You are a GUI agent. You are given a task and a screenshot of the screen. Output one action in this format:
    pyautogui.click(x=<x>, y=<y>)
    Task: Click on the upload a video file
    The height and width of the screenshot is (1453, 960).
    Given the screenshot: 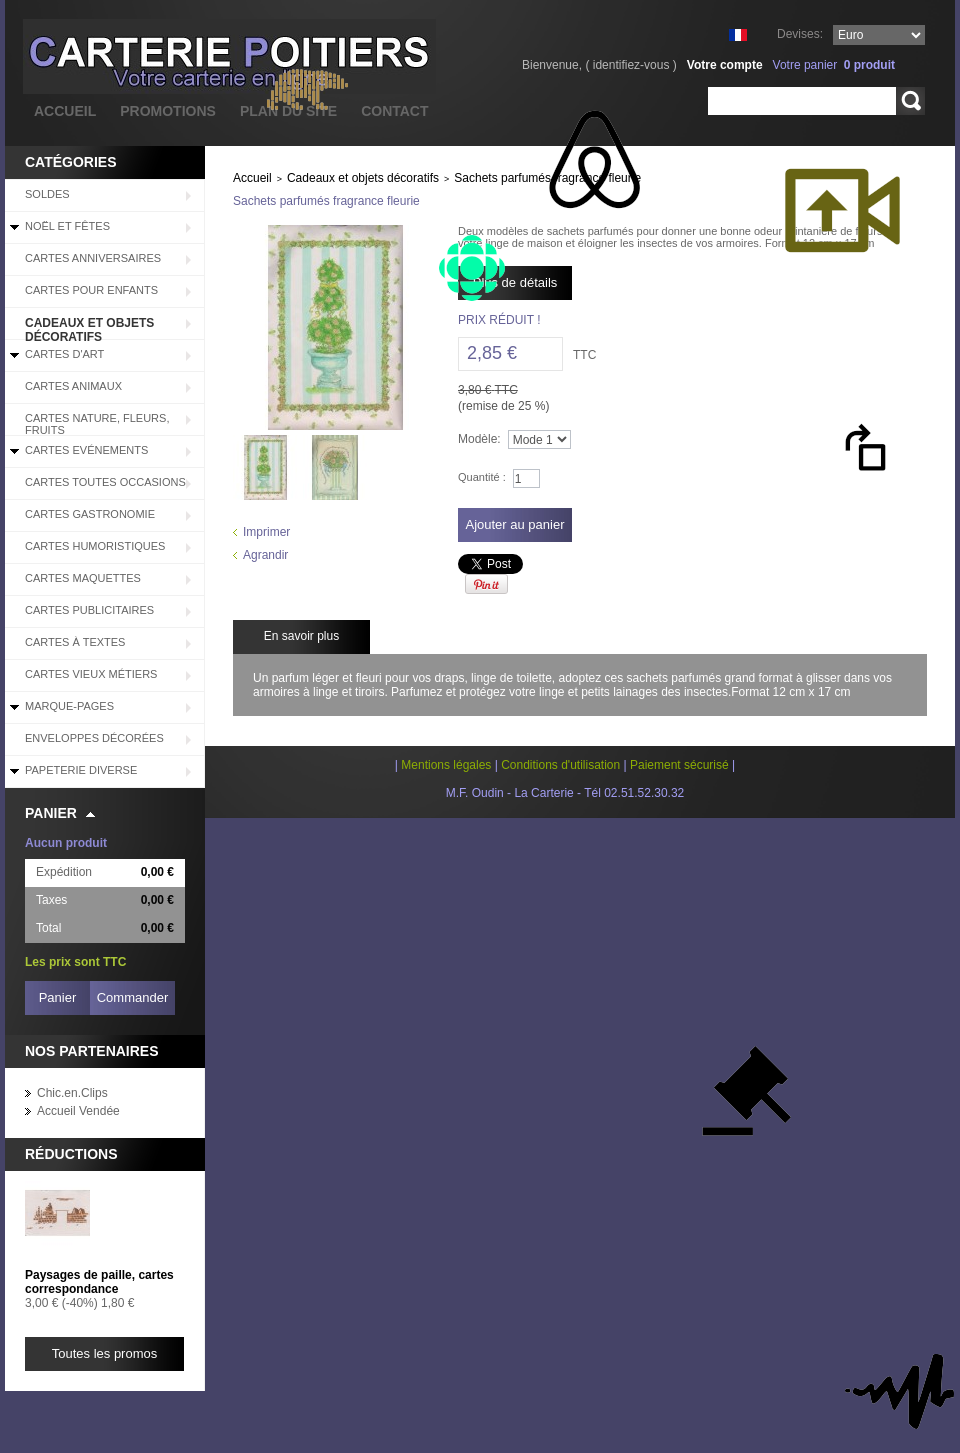 What is the action you would take?
    pyautogui.click(x=842, y=210)
    